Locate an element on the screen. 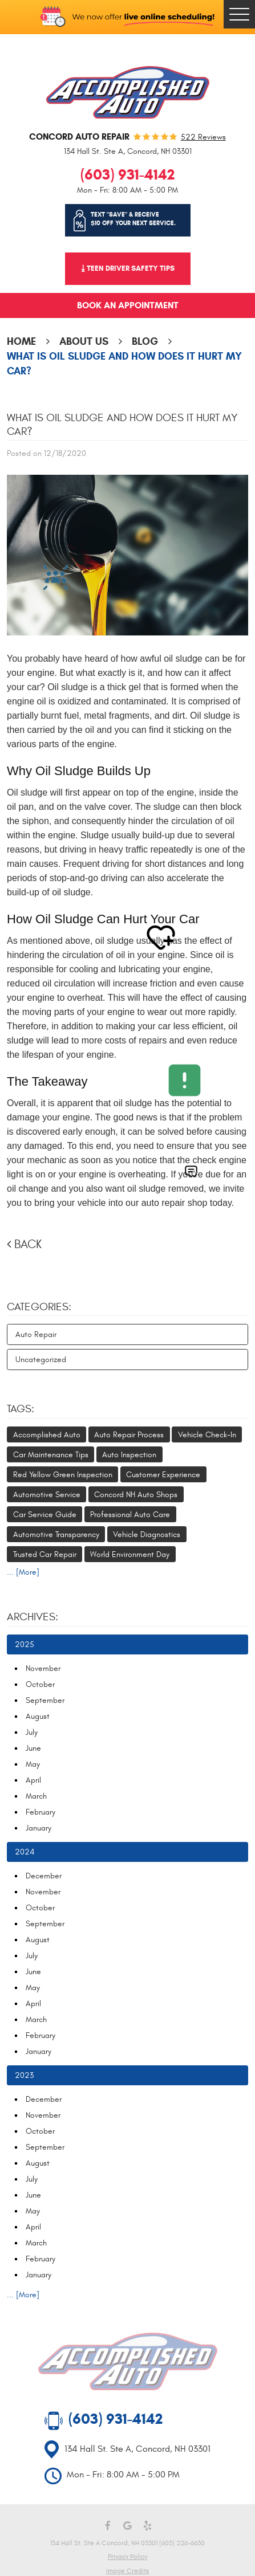 This screenshot has width=255, height=2576. message sent successfully is located at coordinates (191, 1171).